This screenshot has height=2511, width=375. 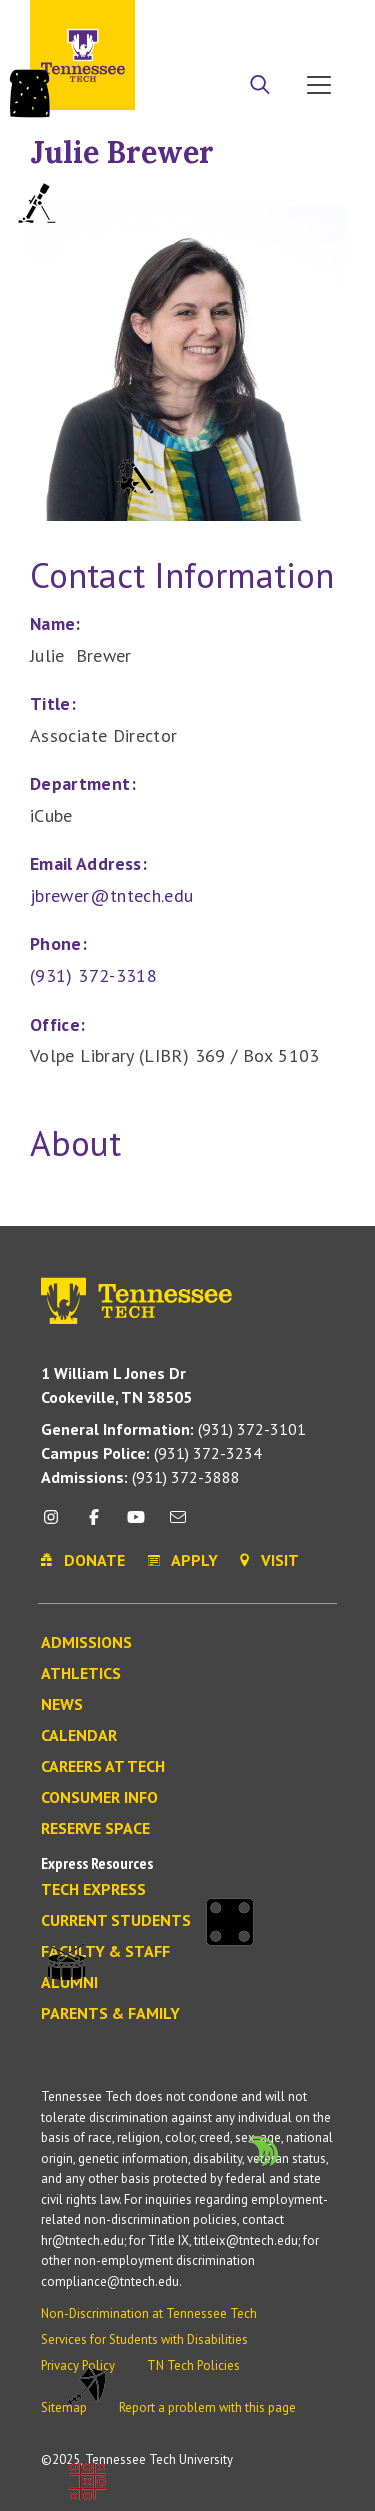 What do you see at coordinates (66, 1961) in the screenshot?
I see `access music or sound settings` at bounding box center [66, 1961].